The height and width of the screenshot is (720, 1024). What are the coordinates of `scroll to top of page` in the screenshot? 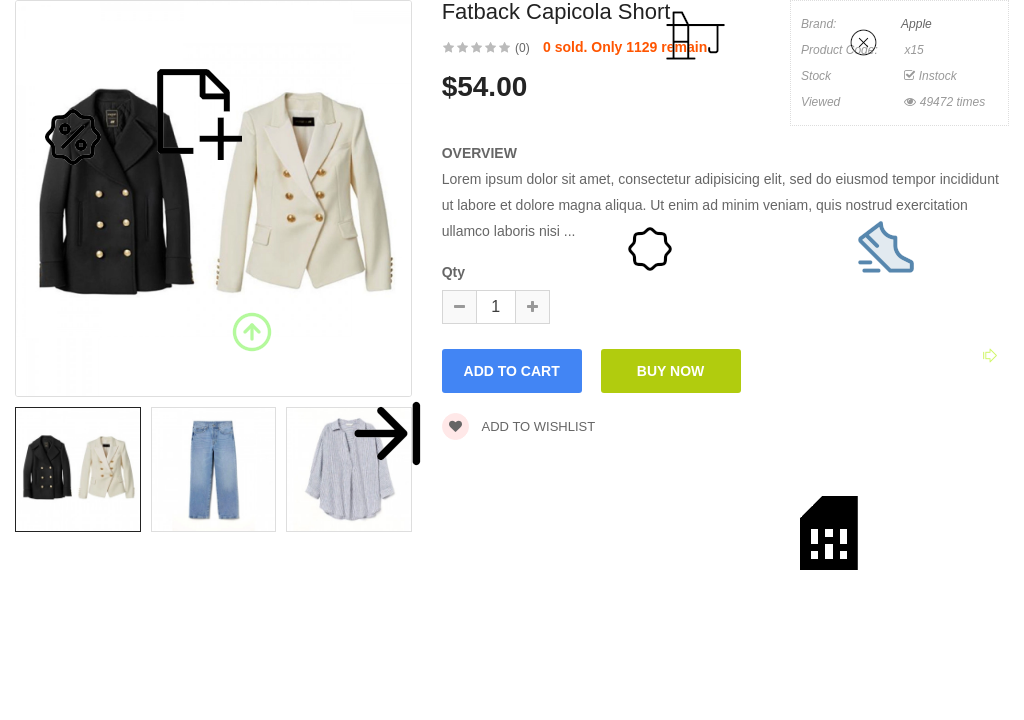 It's located at (252, 332).